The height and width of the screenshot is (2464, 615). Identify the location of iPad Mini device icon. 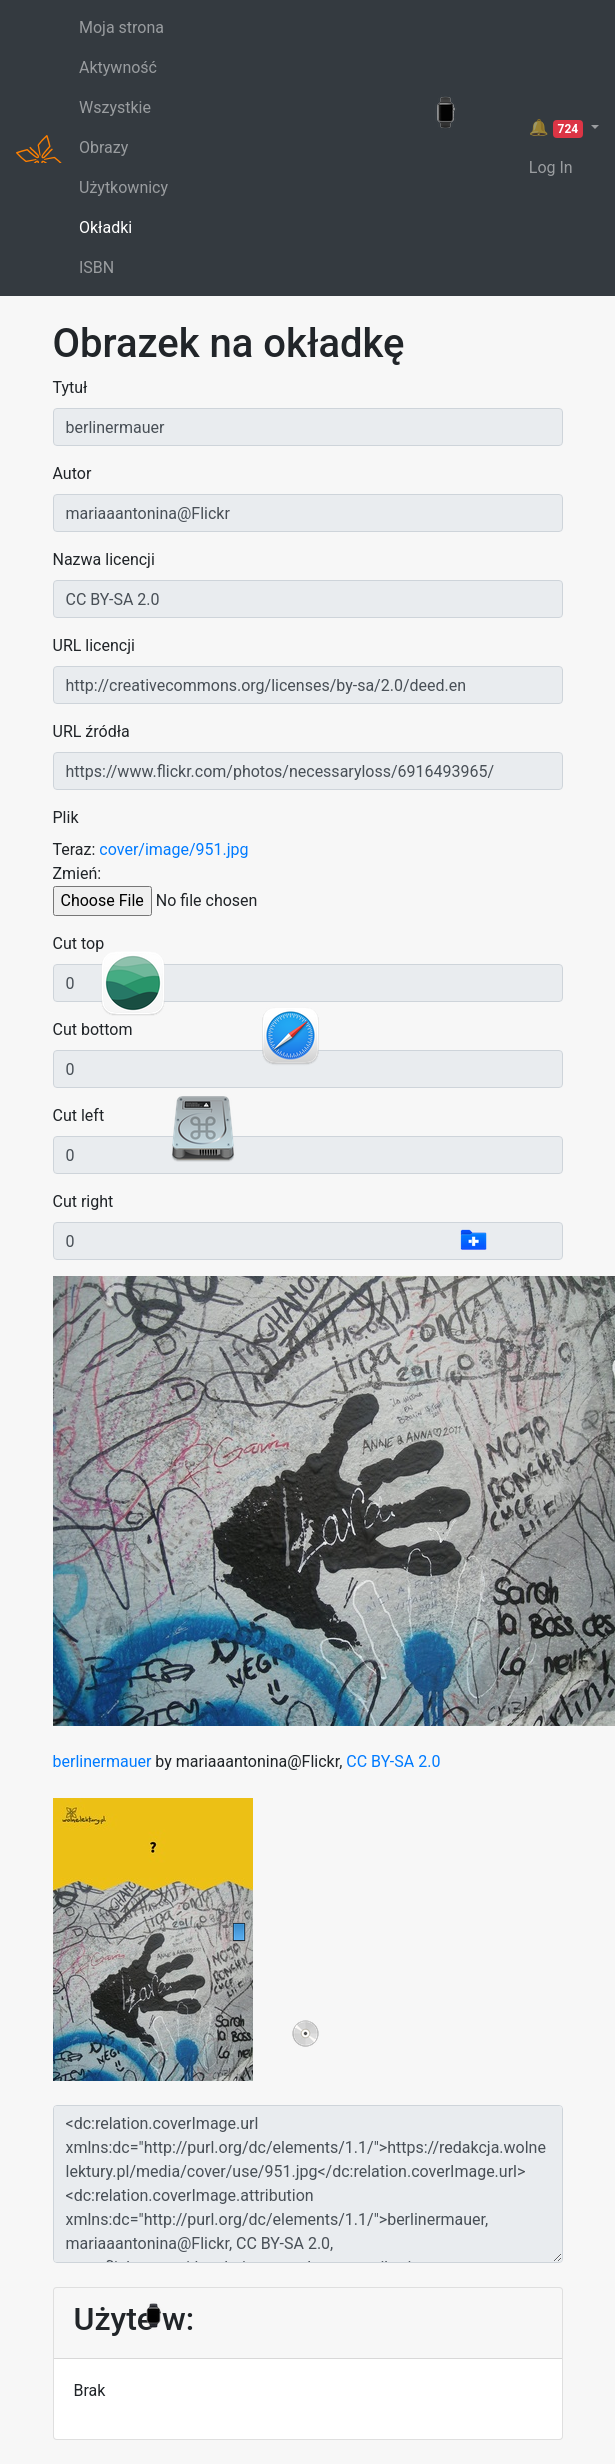
(239, 1930).